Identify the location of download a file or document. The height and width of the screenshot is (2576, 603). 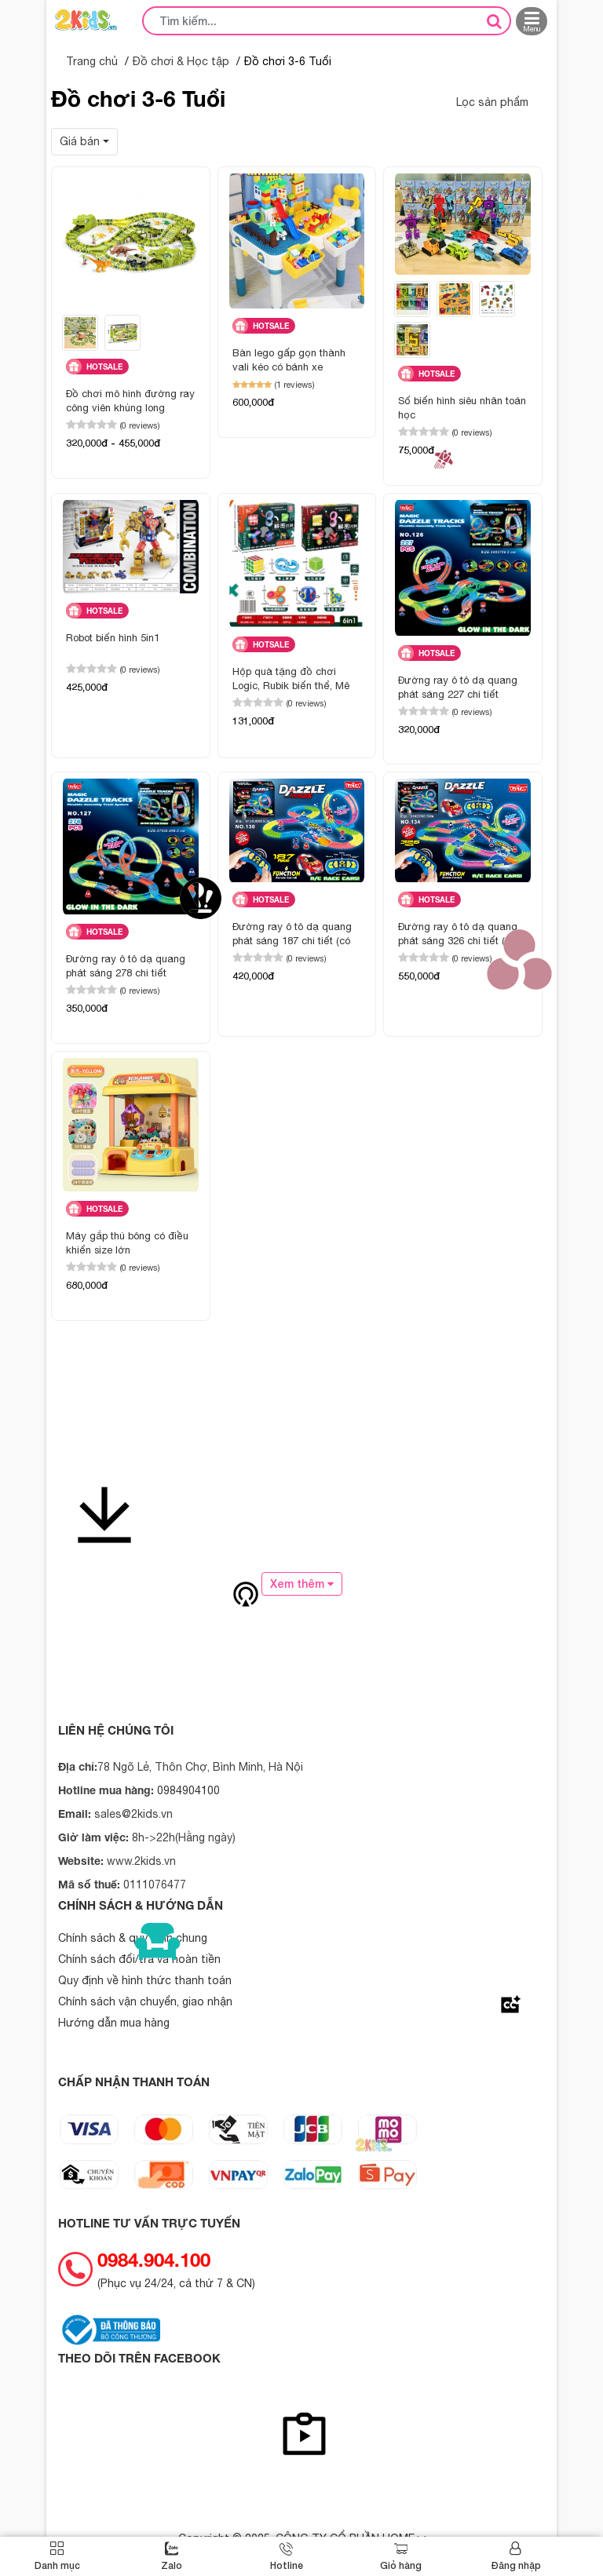
(104, 1516).